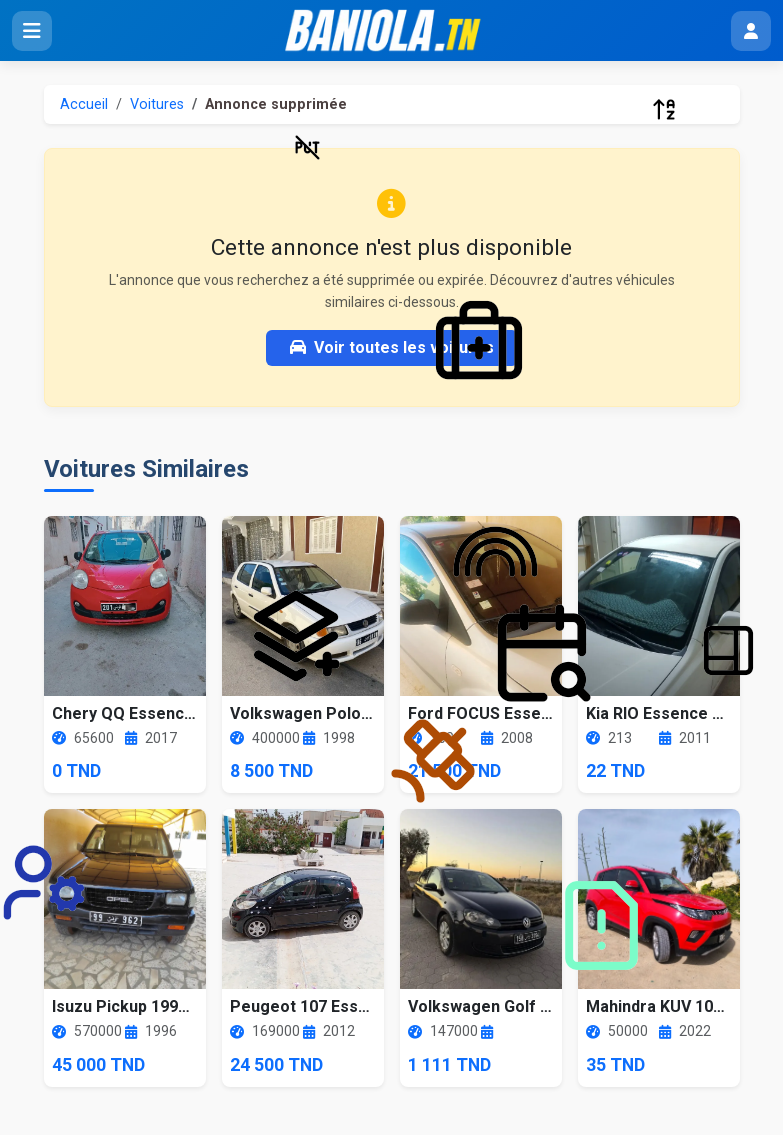 This screenshot has width=783, height=1135. What do you see at coordinates (601, 925) in the screenshot?
I see `indicates a file with an error or issue` at bounding box center [601, 925].